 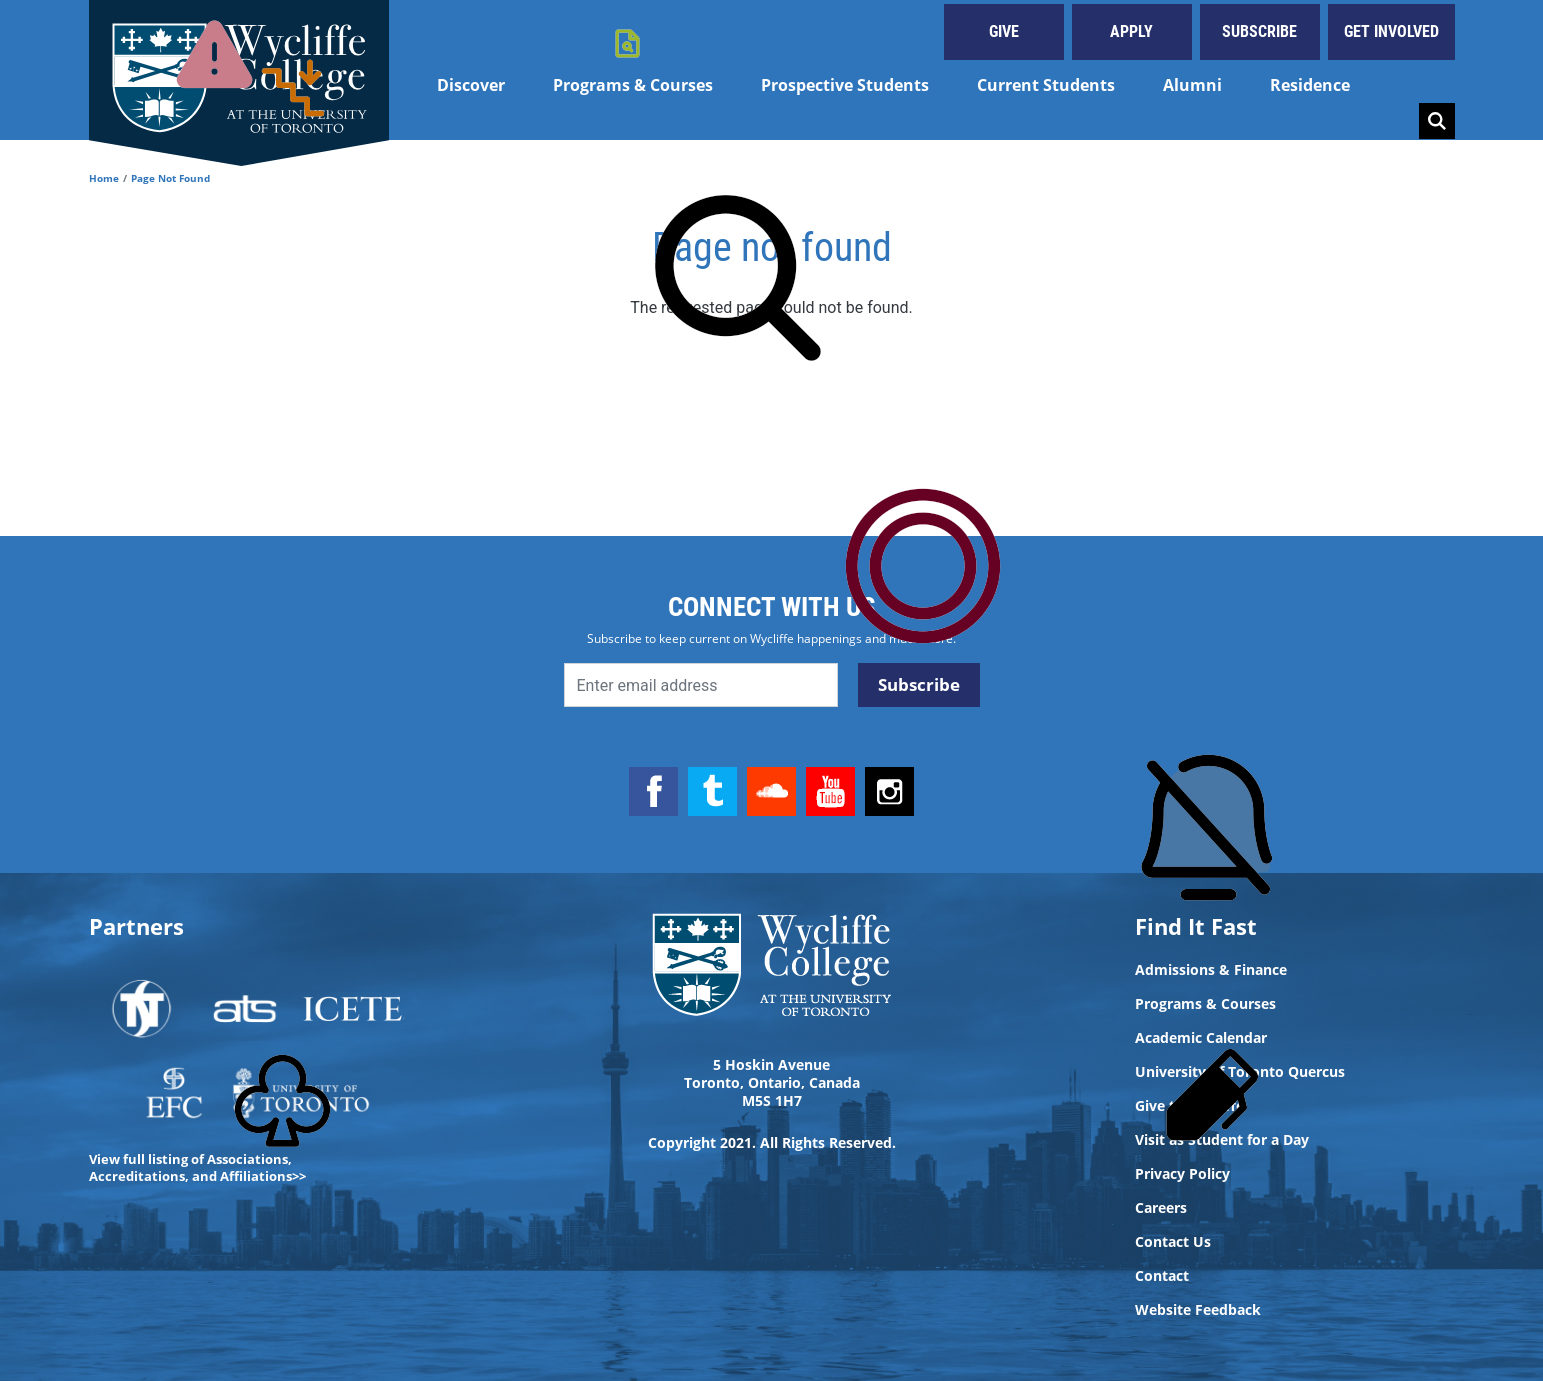 What do you see at coordinates (293, 88) in the screenshot?
I see `navigate to a lower floor` at bounding box center [293, 88].